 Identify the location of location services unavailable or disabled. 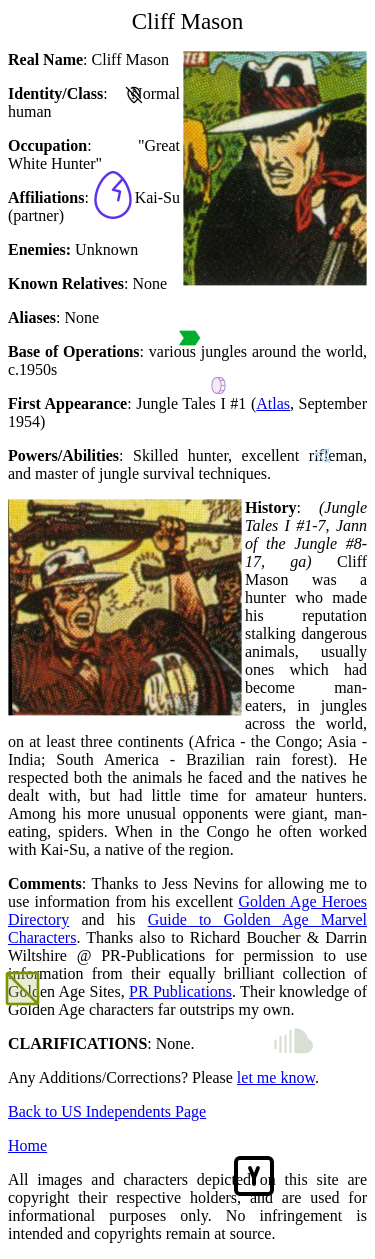
(322, 455).